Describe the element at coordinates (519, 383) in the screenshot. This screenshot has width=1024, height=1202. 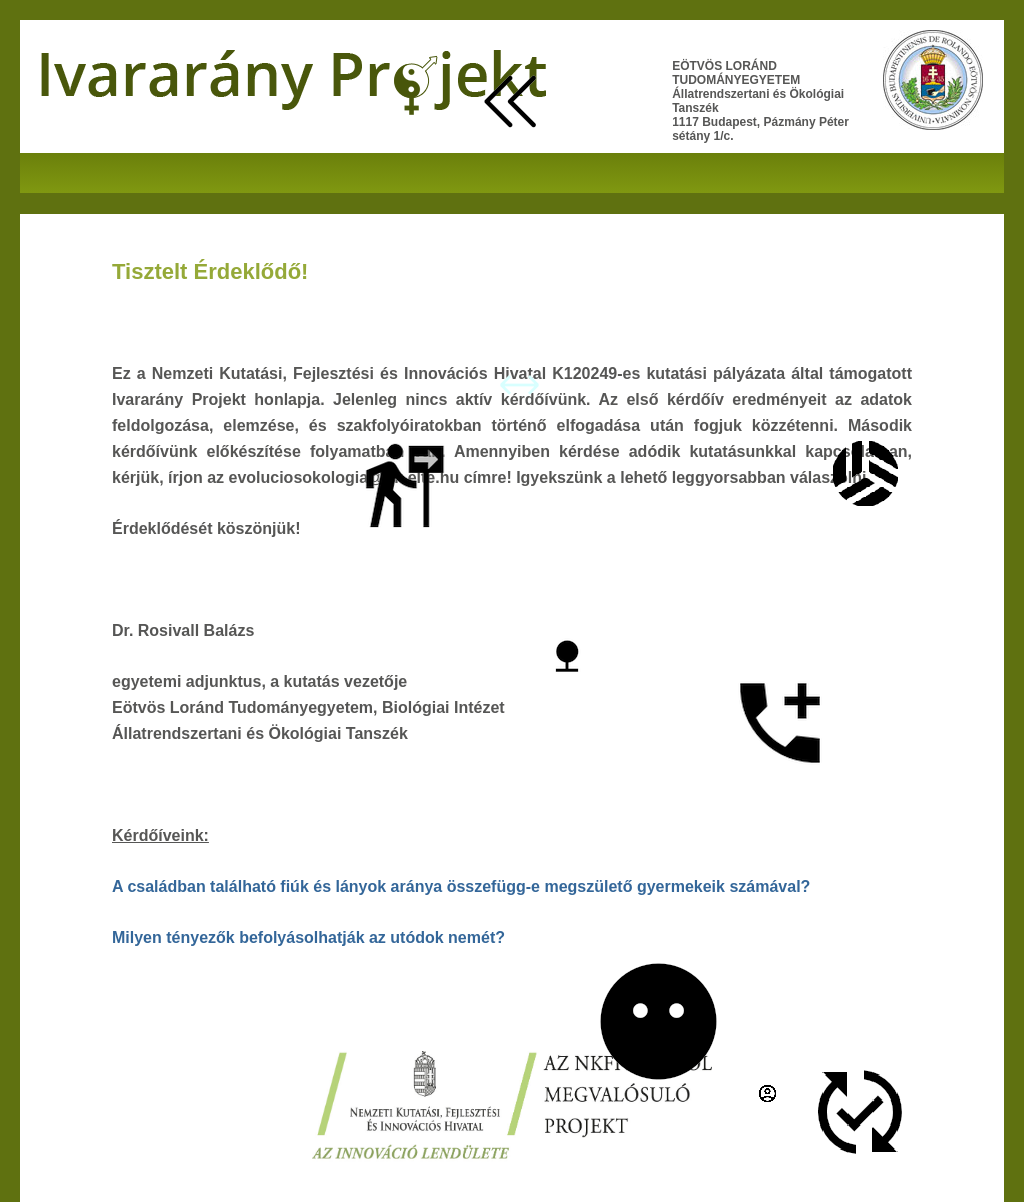
I see `resize element horizontally` at that location.